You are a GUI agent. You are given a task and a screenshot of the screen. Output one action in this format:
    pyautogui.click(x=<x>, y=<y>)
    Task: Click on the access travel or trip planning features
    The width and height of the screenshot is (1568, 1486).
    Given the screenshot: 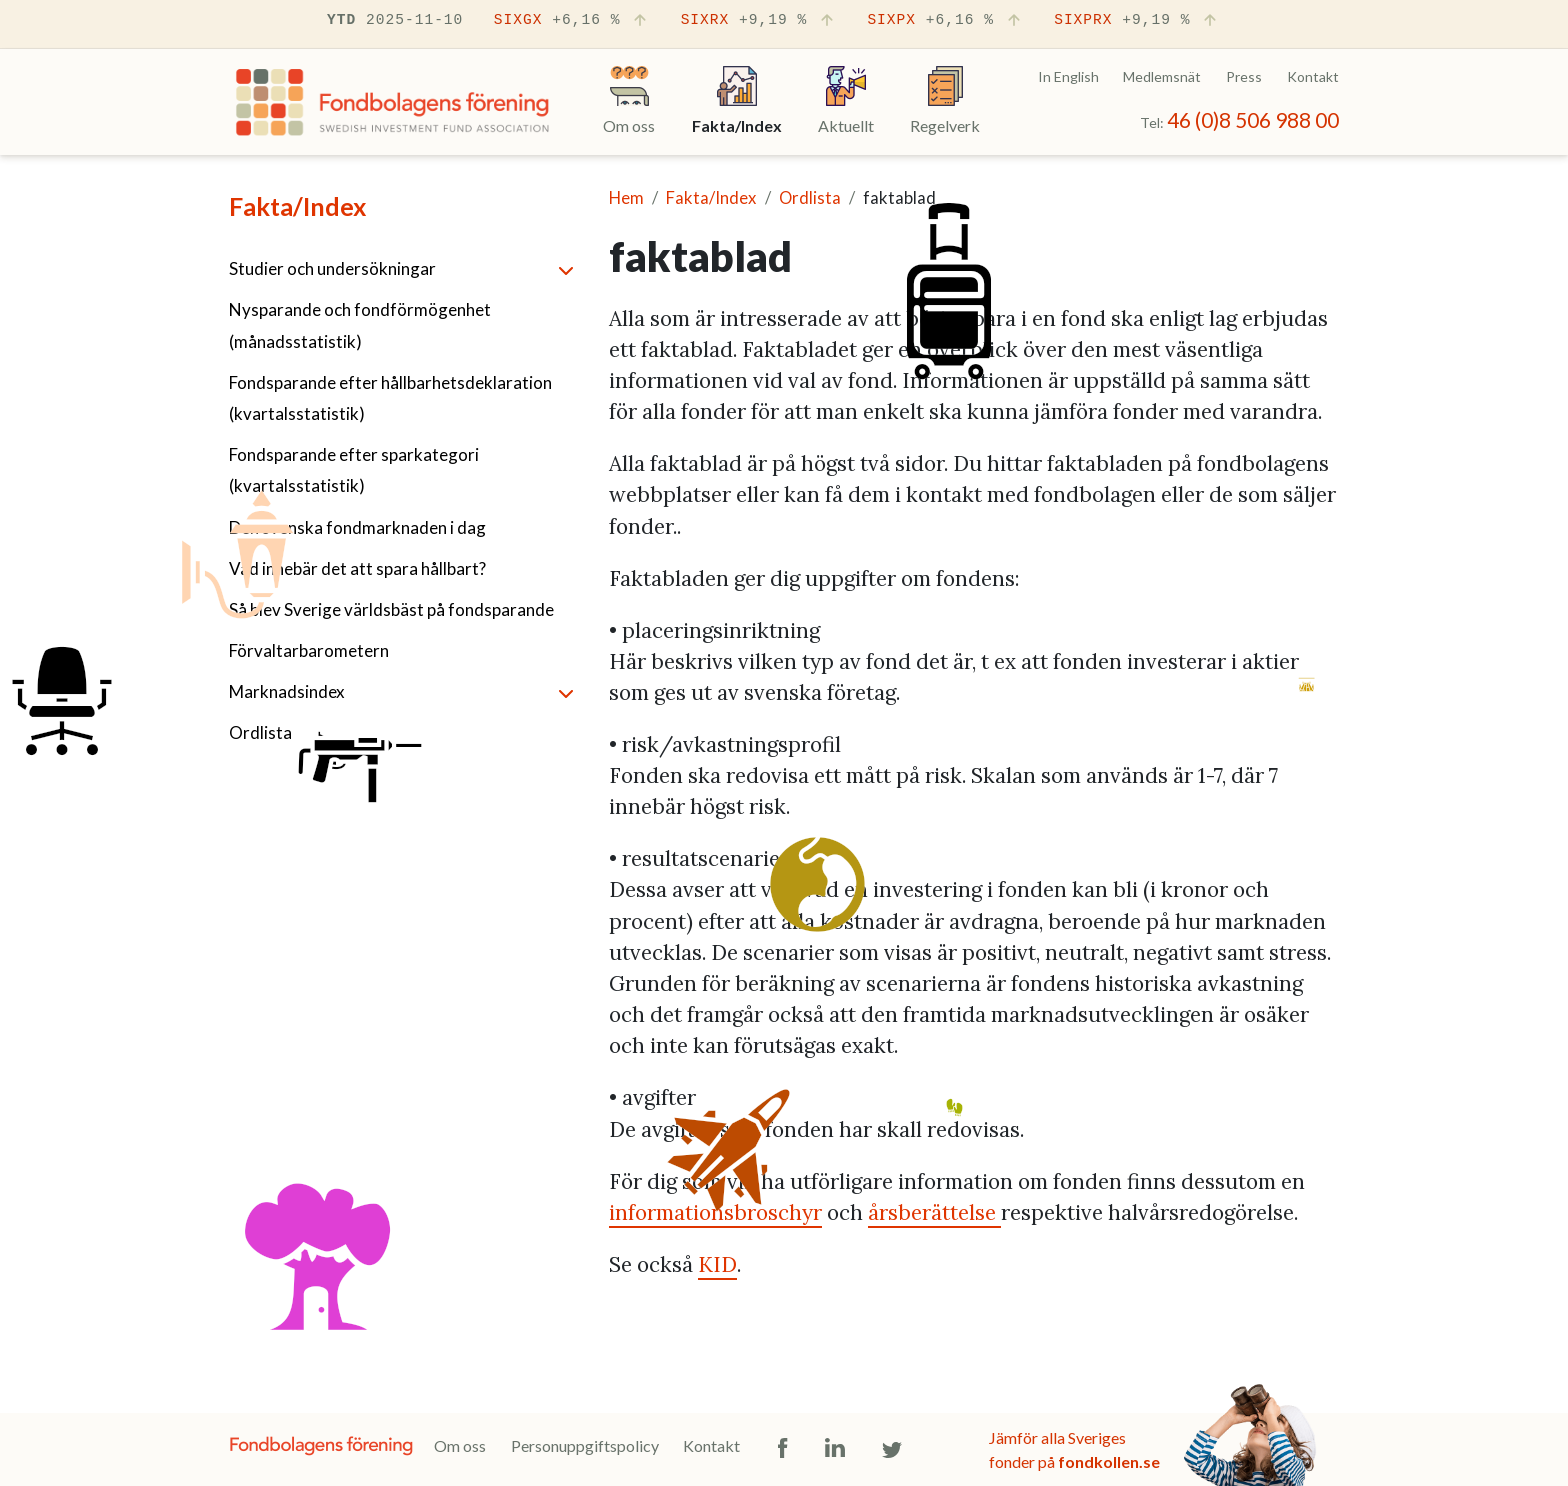 What is the action you would take?
    pyautogui.click(x=949, y=291)
    